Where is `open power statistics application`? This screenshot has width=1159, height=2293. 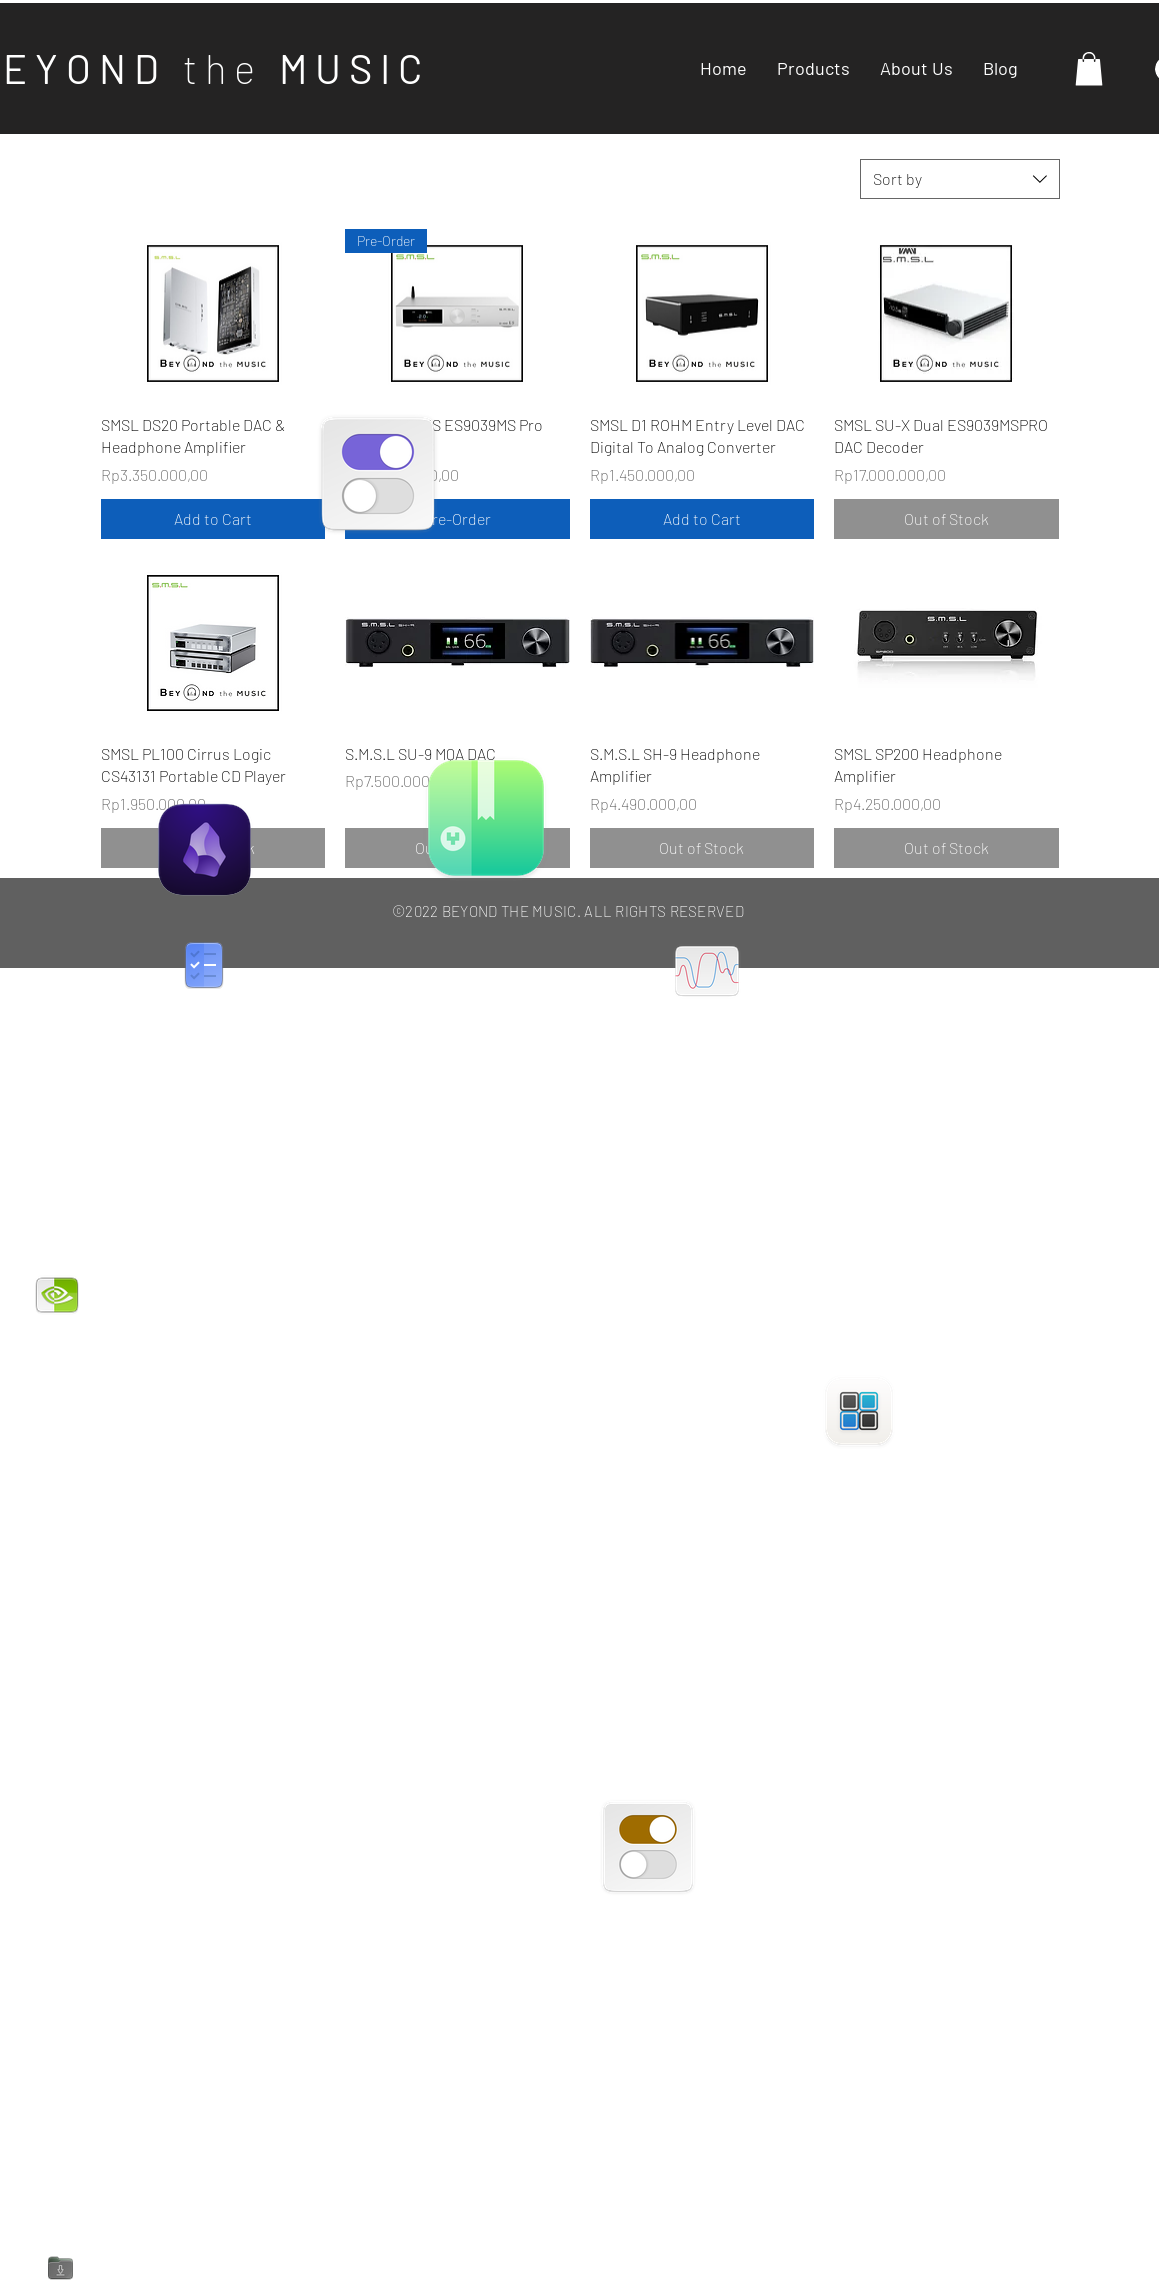
open power statistics application is located at coordinates (707, 971).